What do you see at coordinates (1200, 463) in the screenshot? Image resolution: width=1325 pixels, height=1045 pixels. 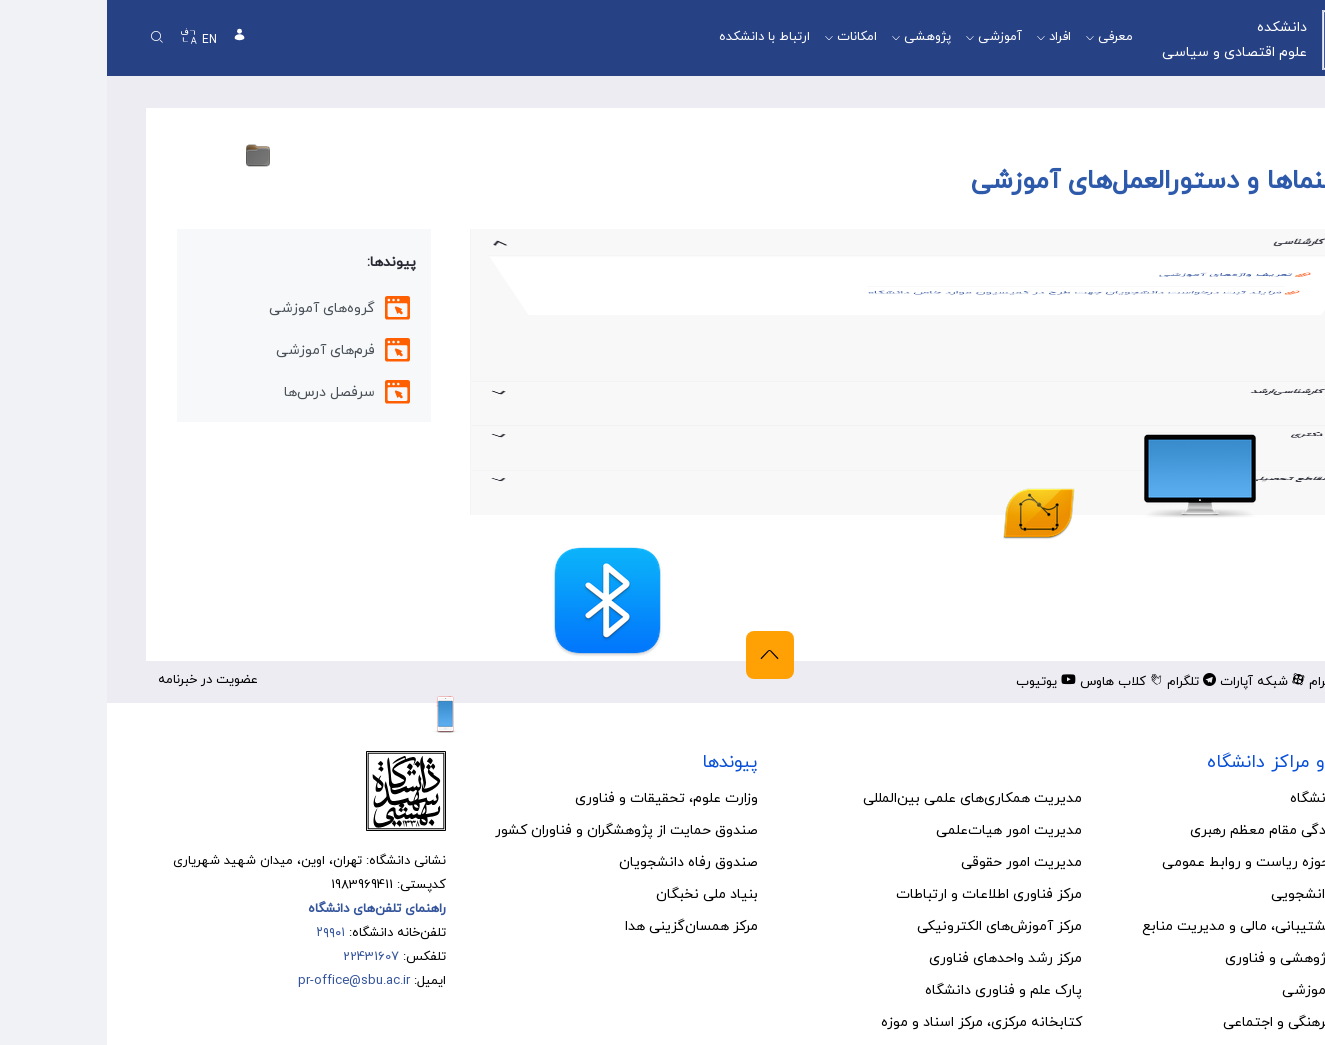 I see `connect to an external display` at bounding box center [1200, 463].